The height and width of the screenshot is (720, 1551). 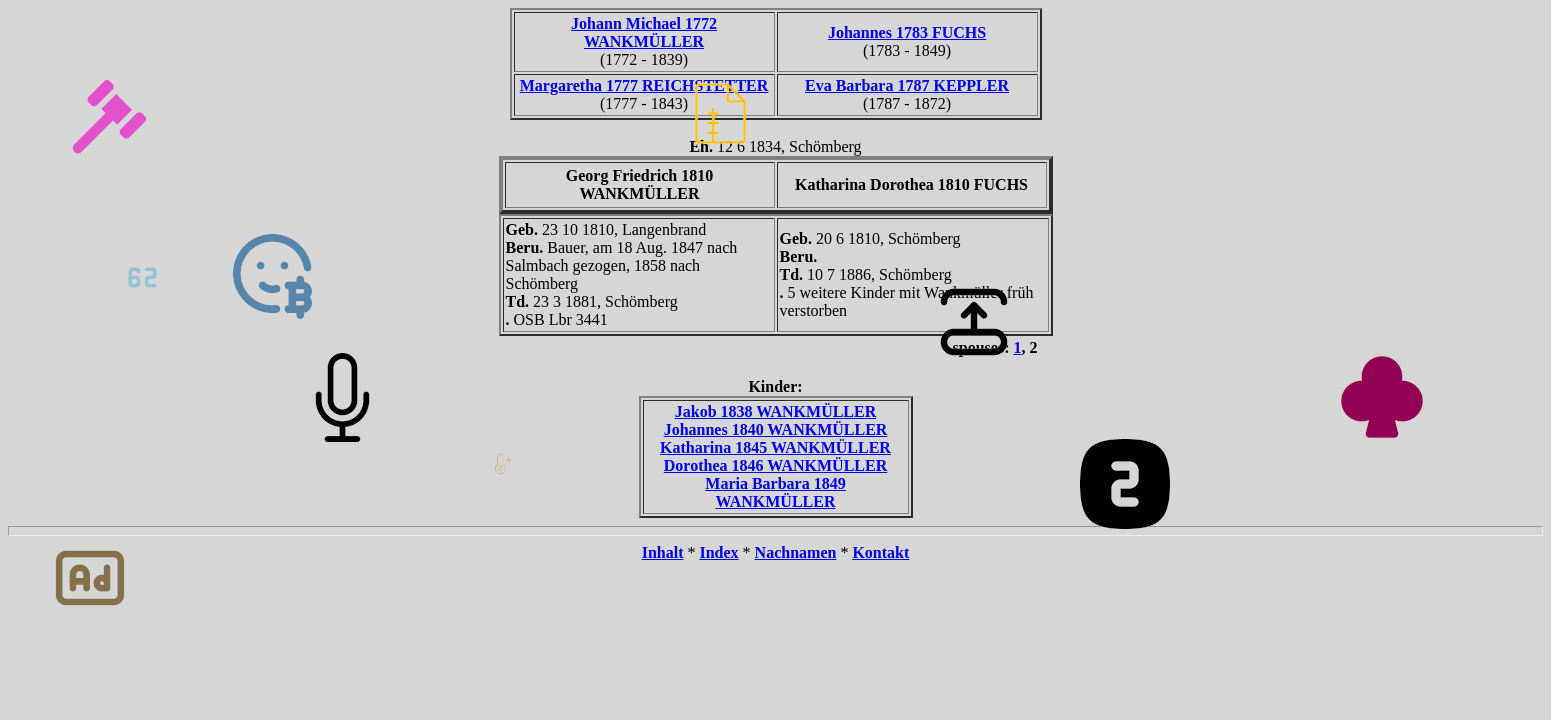 What do you see at coordinates (1382, 397) in the screenshot?
I see `select clubs suit in a card game` at bounding box center [1382, 397].